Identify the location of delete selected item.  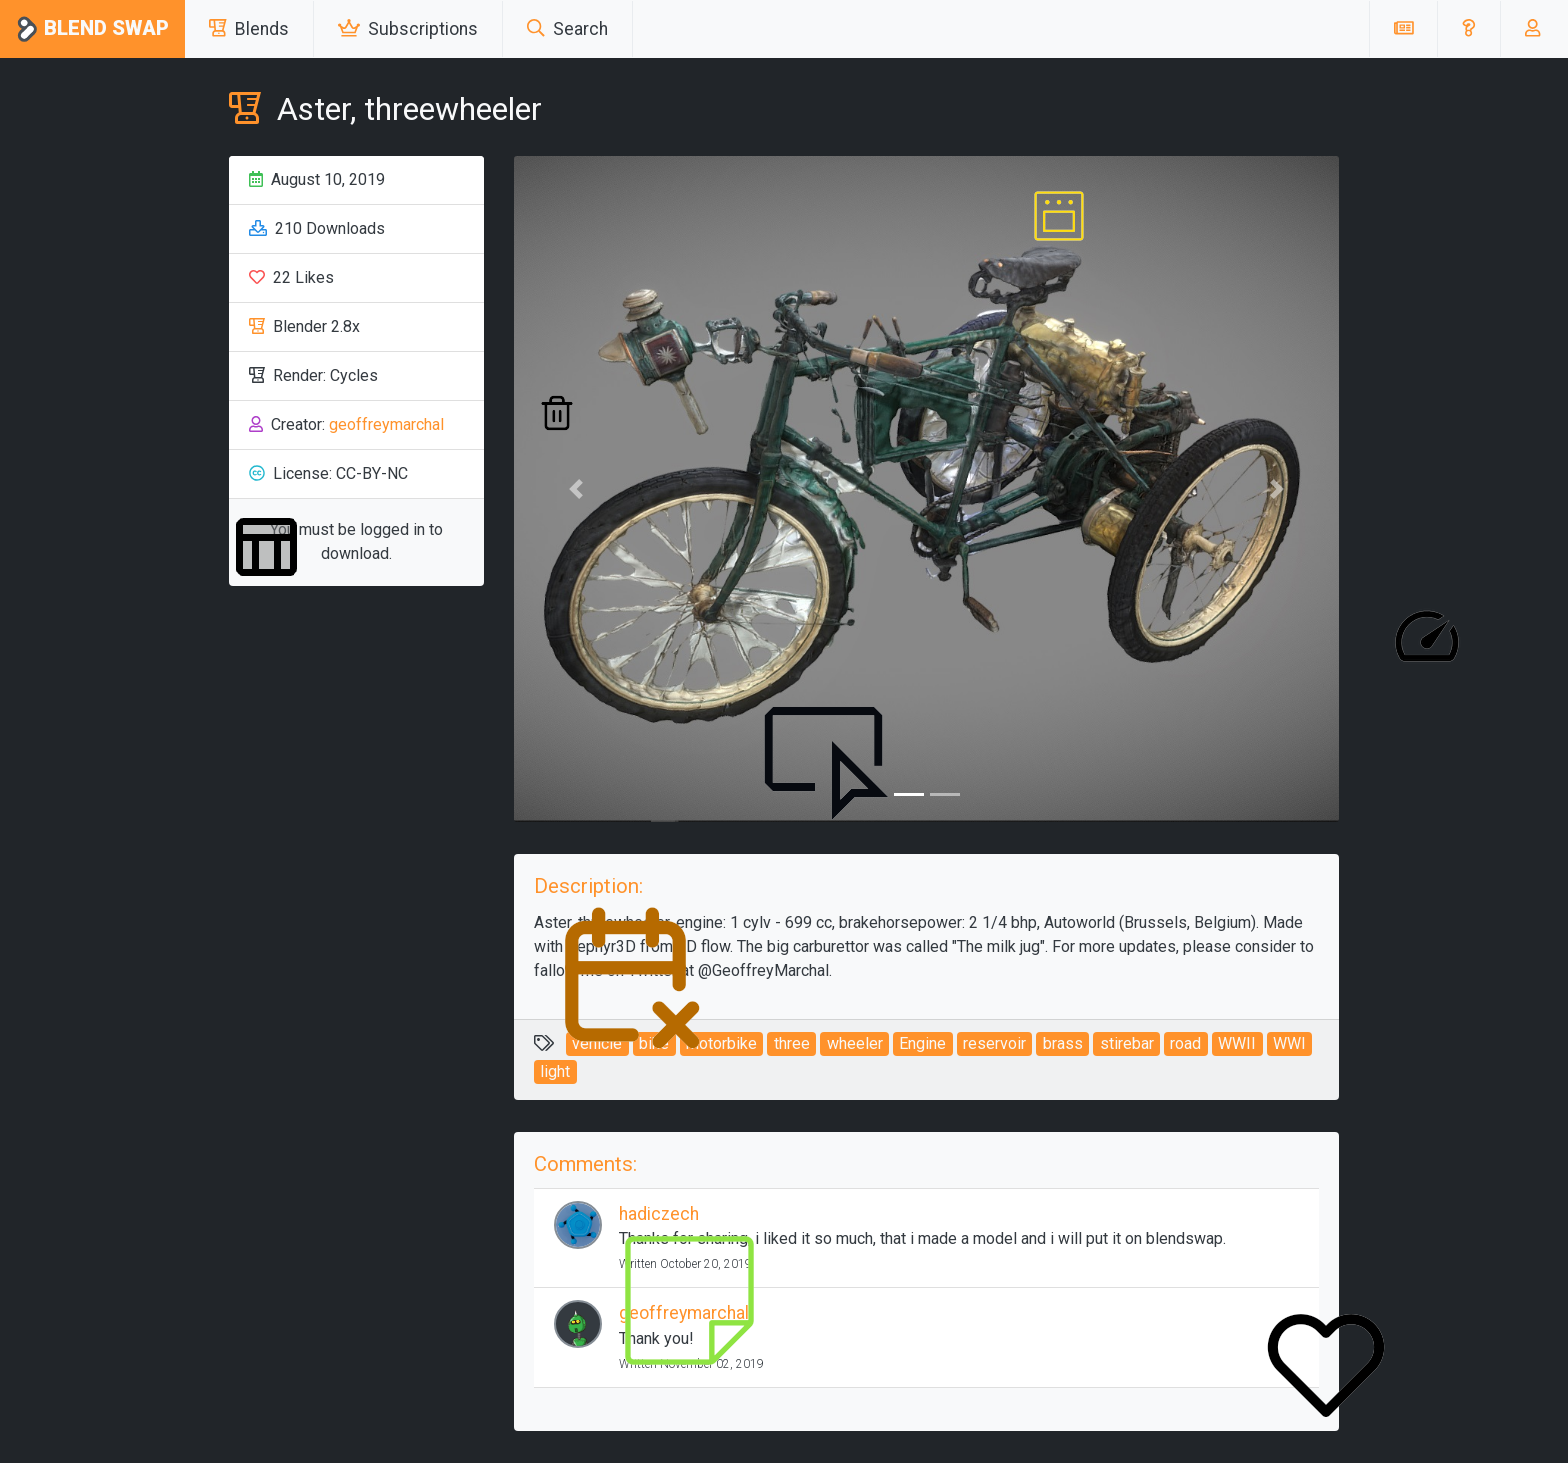
(557, 413).